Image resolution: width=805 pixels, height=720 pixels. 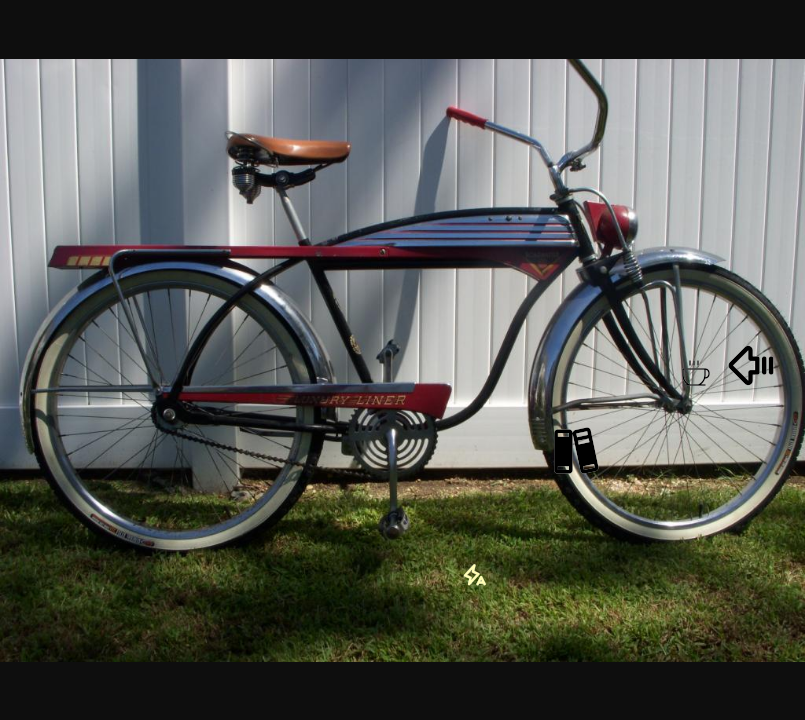 I want to click on go back to previous content, so click(x=750, y=365).